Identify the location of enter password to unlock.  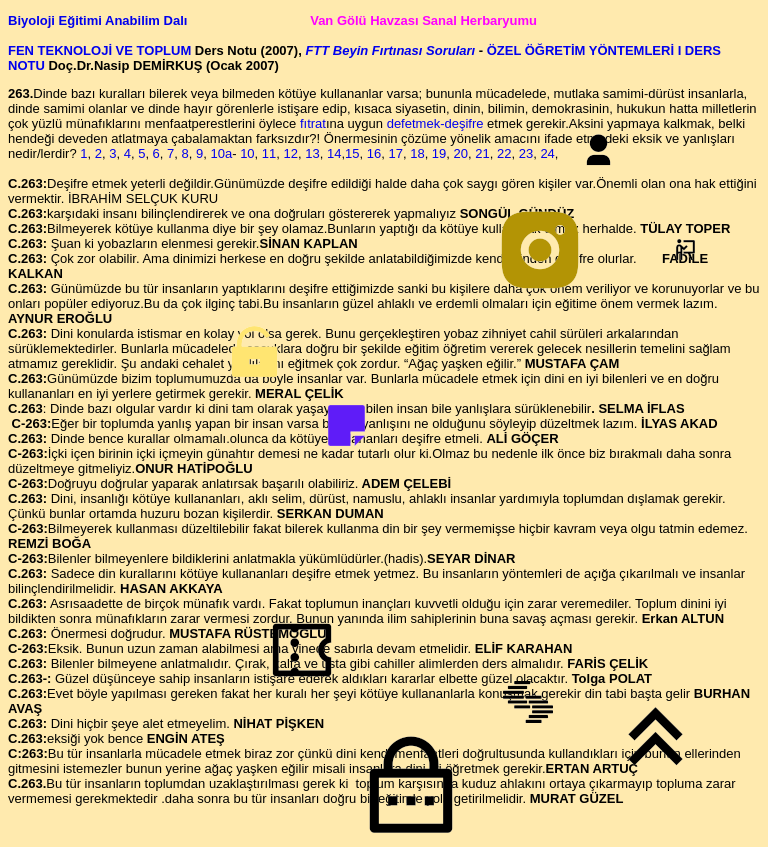
(411, 787).